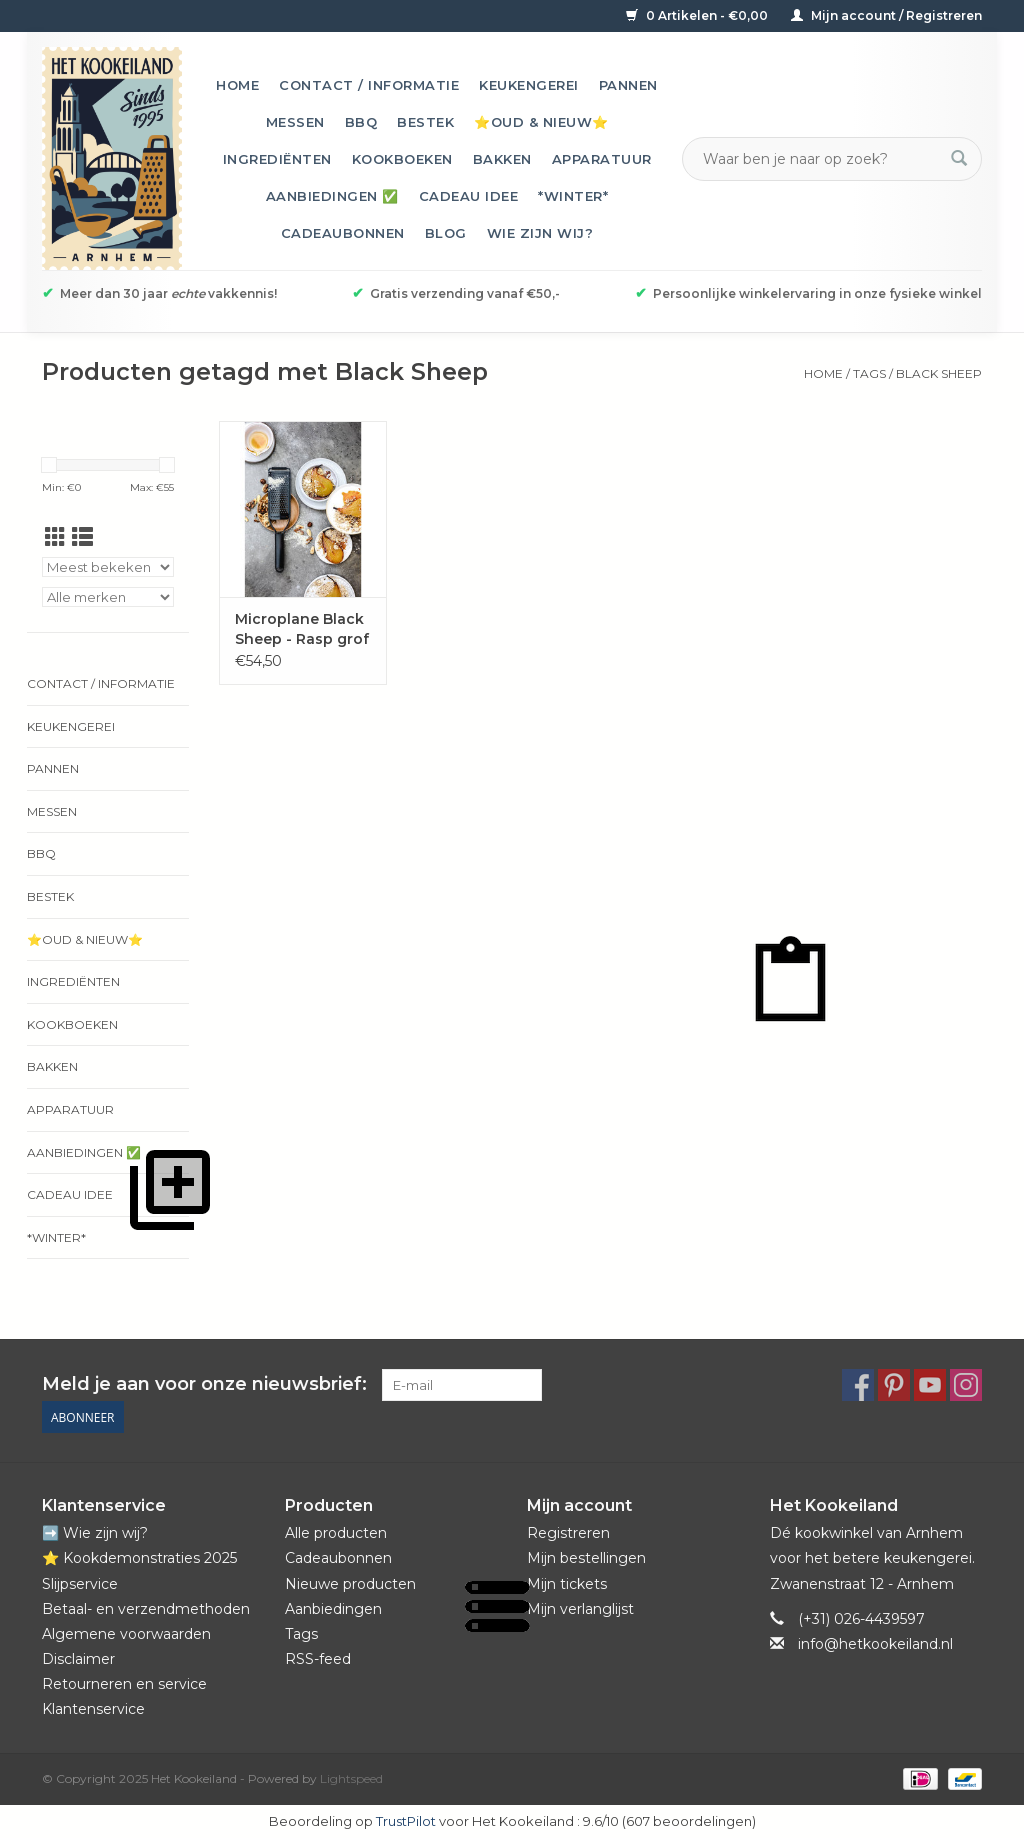 This screenshot has height=1838, width=1024. I want to click on view device storage settings, so click(497, 1606).